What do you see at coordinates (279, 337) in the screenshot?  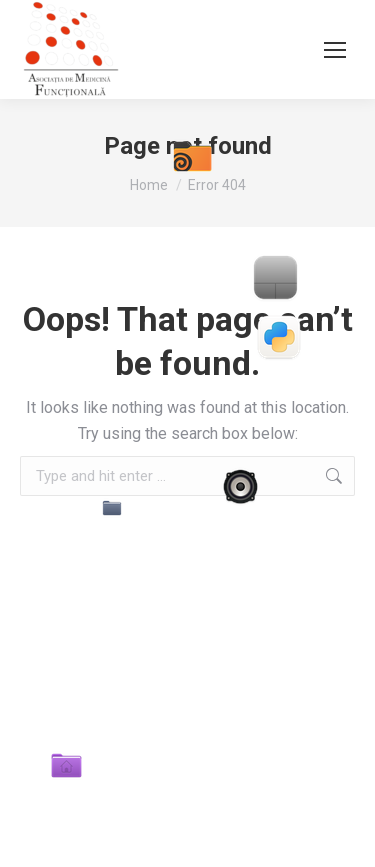 I see `open the Python programming environment` at bounding box center [279, 337].